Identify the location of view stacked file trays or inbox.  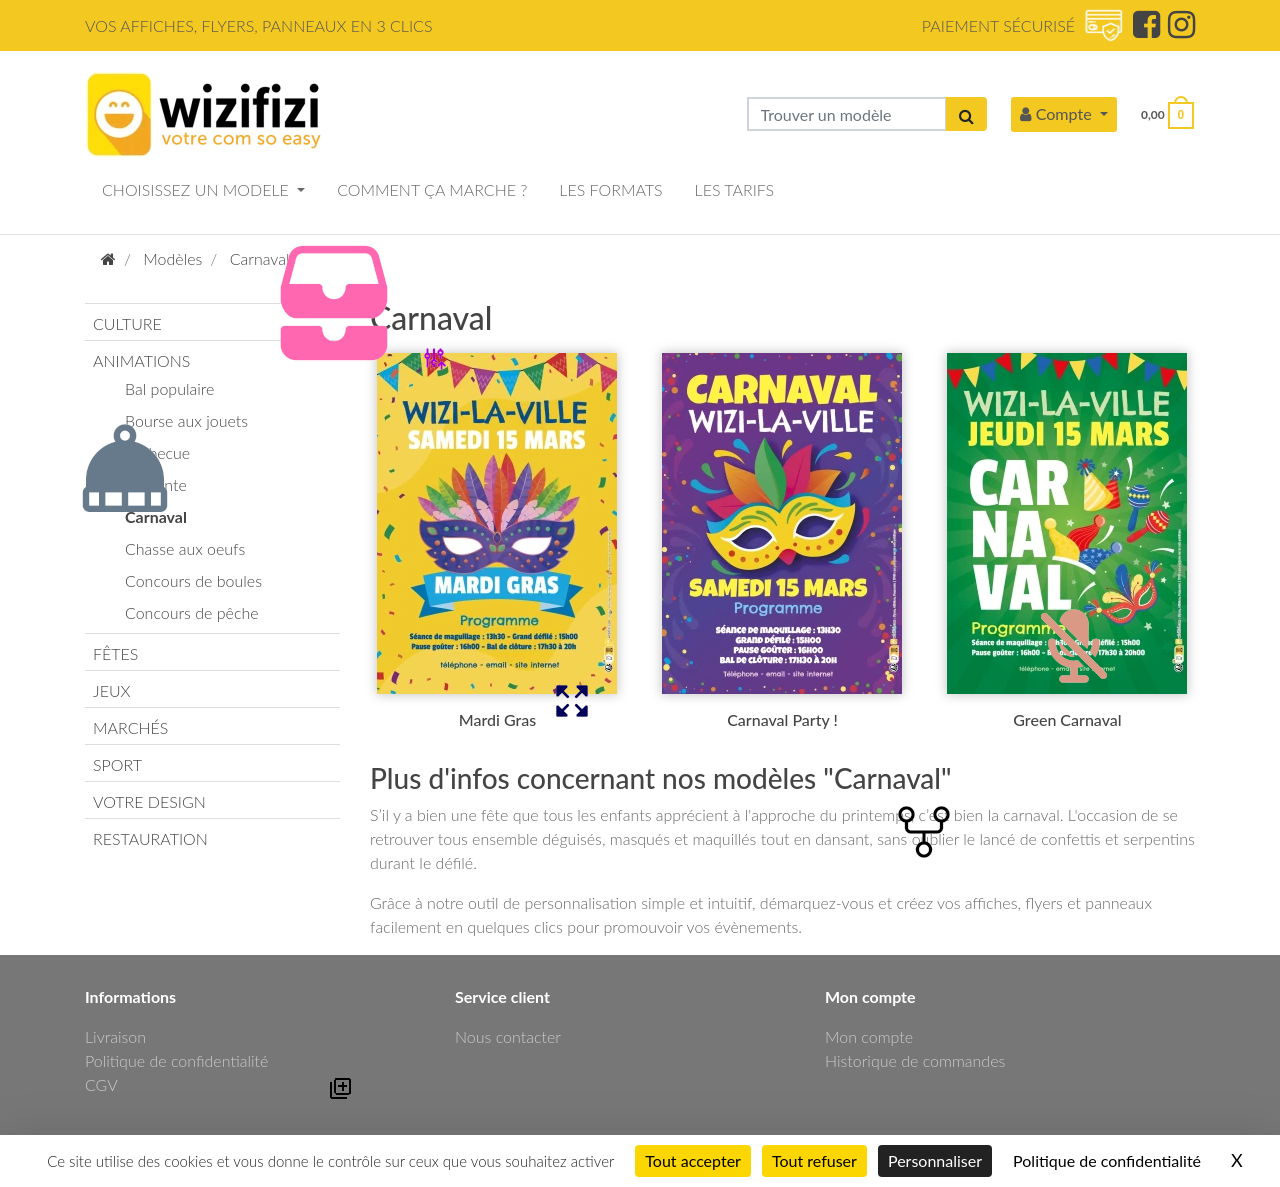
(334, 303).